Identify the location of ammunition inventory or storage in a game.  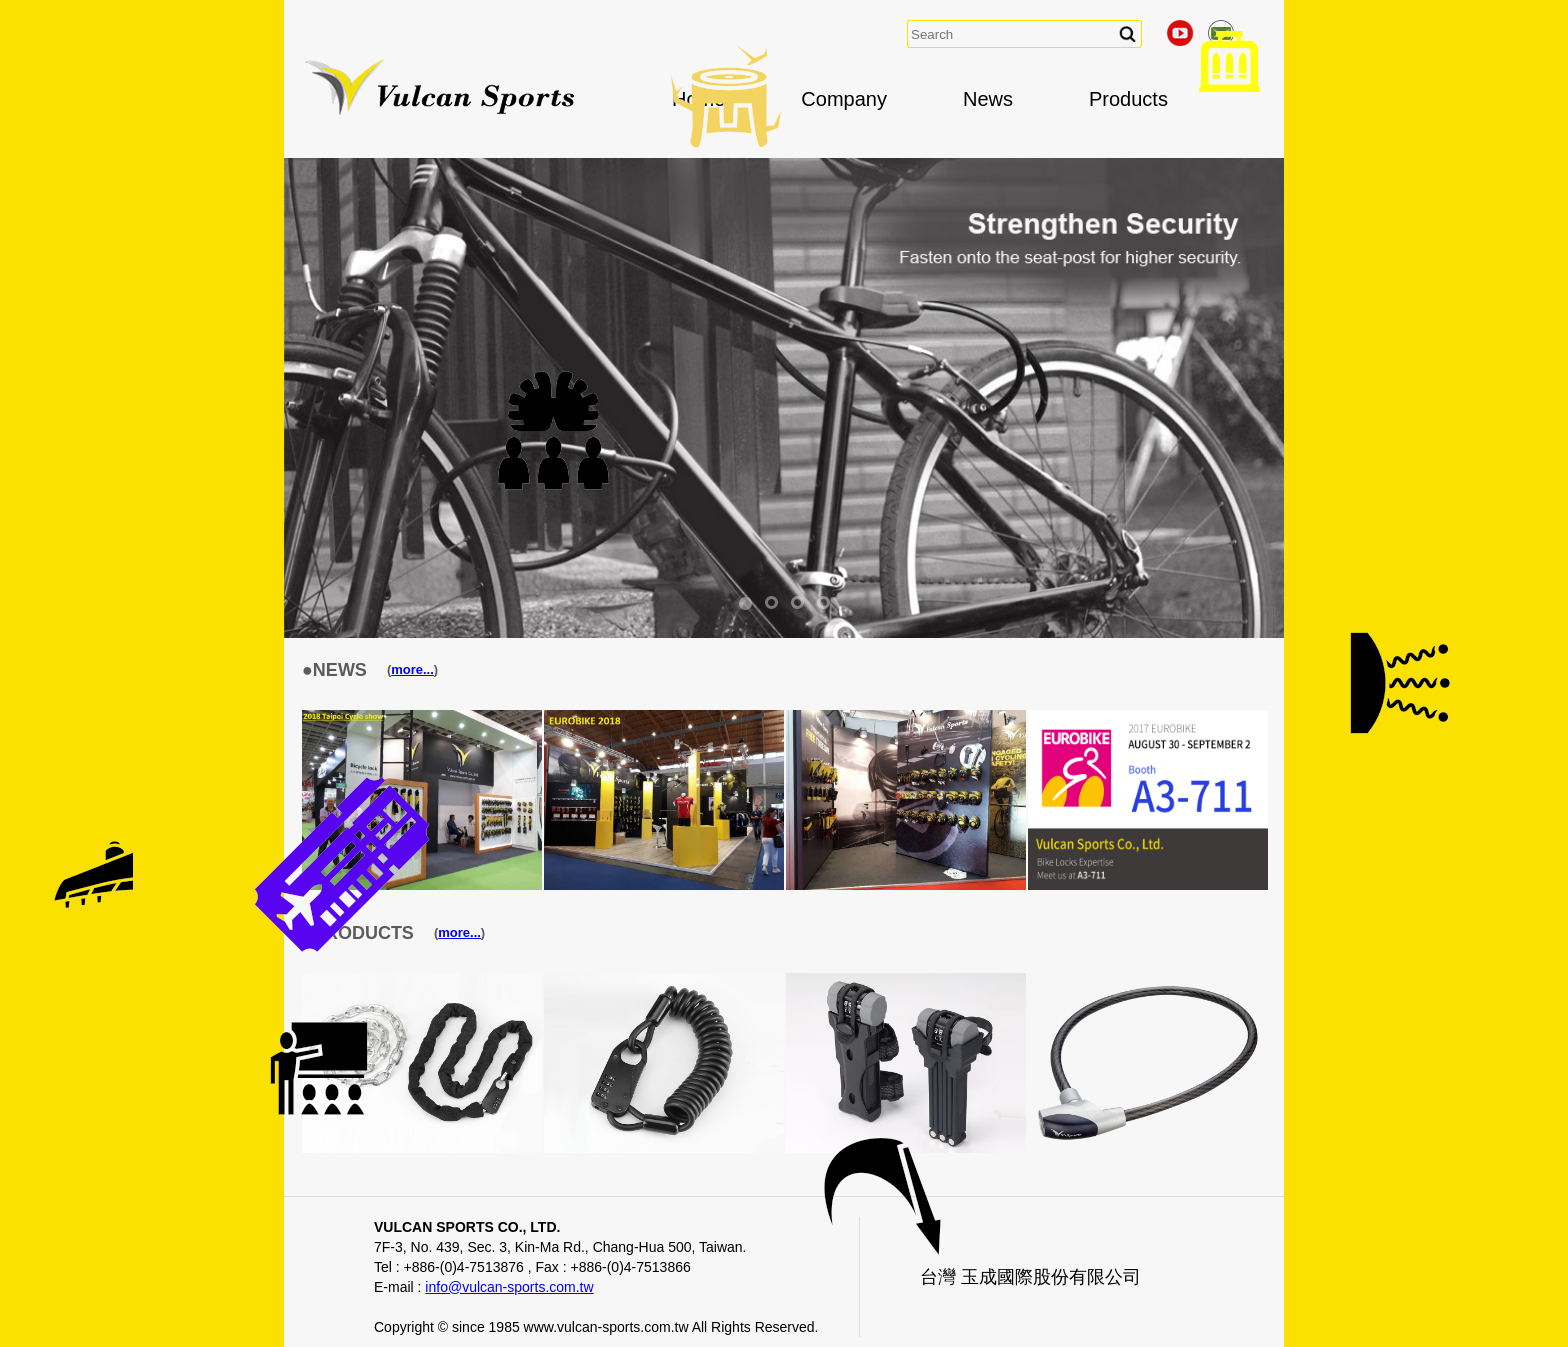
(1229, 61).